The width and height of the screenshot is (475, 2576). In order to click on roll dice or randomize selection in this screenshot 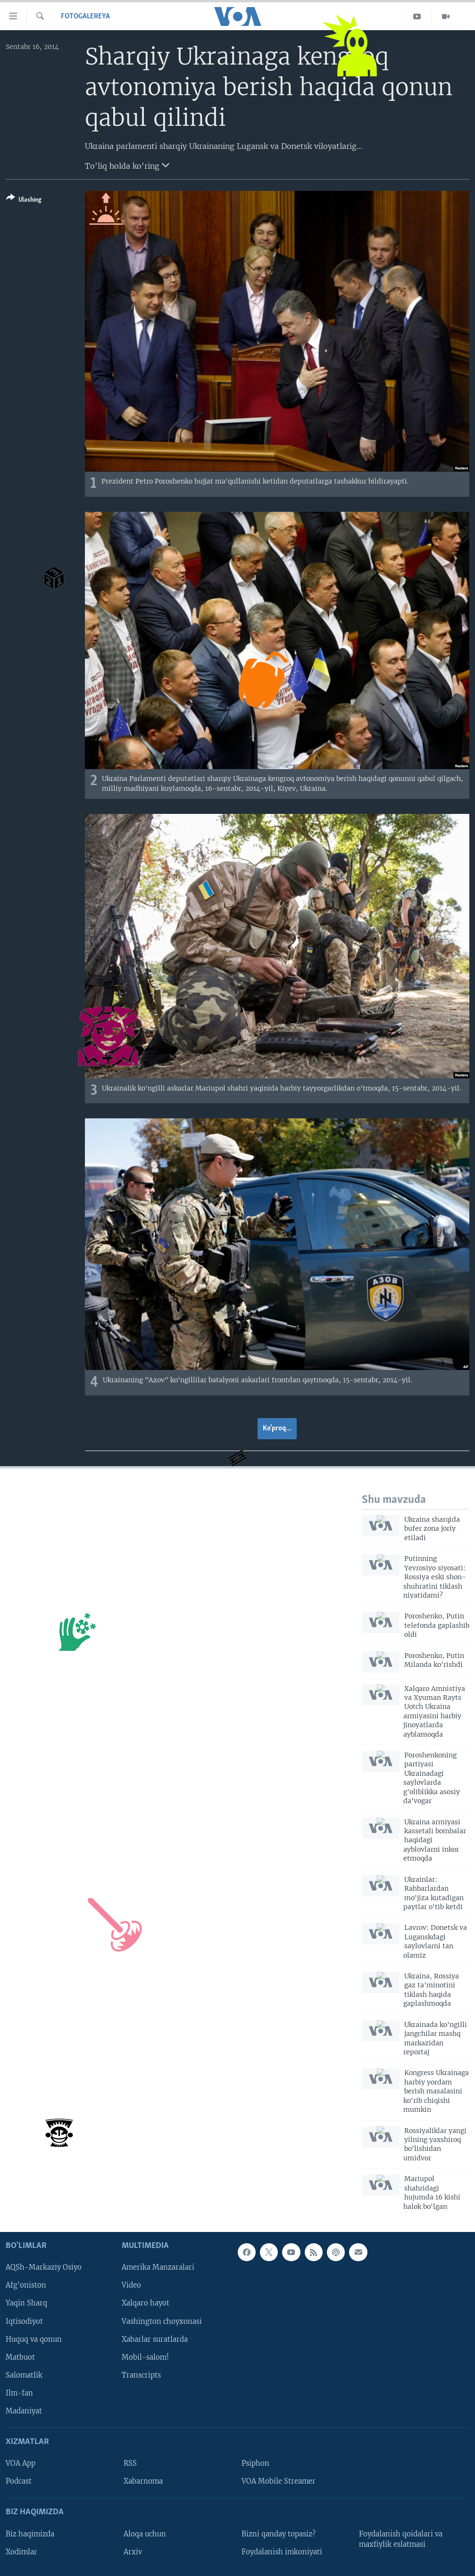, I will do `click(54, 578)`.